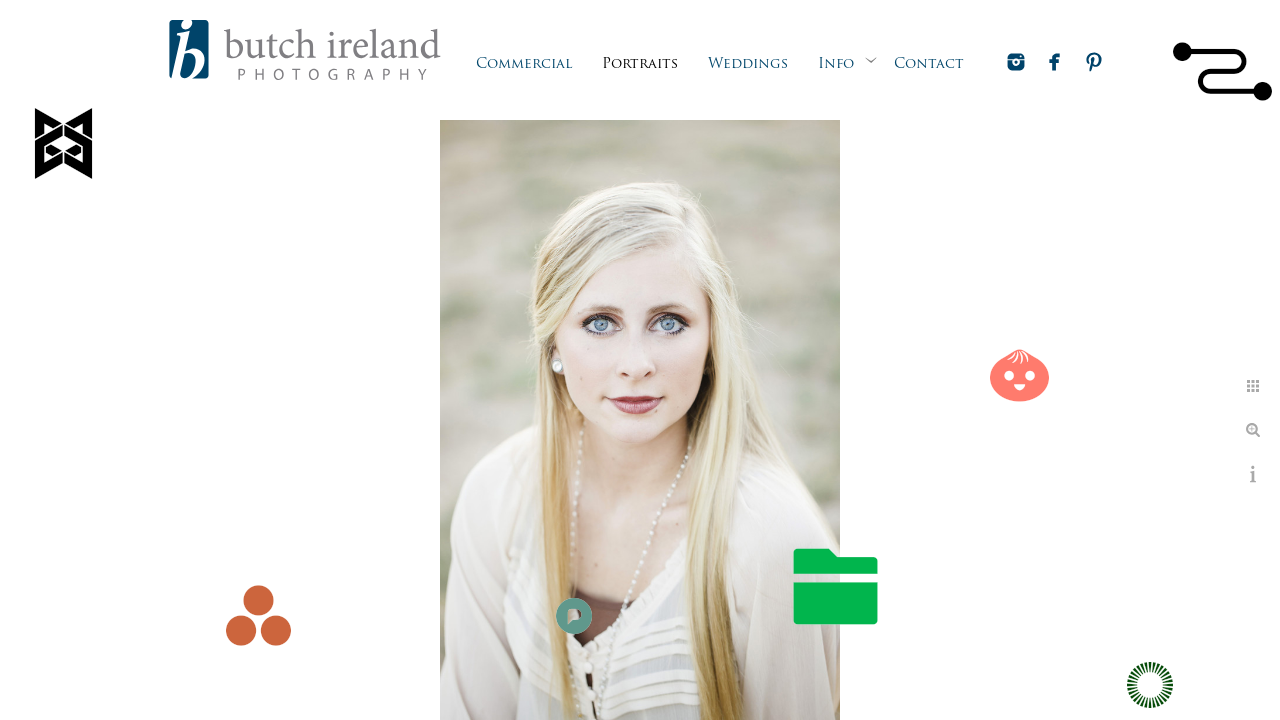 The image size is (1280, 720). Describe the element at coordinates (258, 615) in the screenshot. I see `julia programming language logo` at that location.